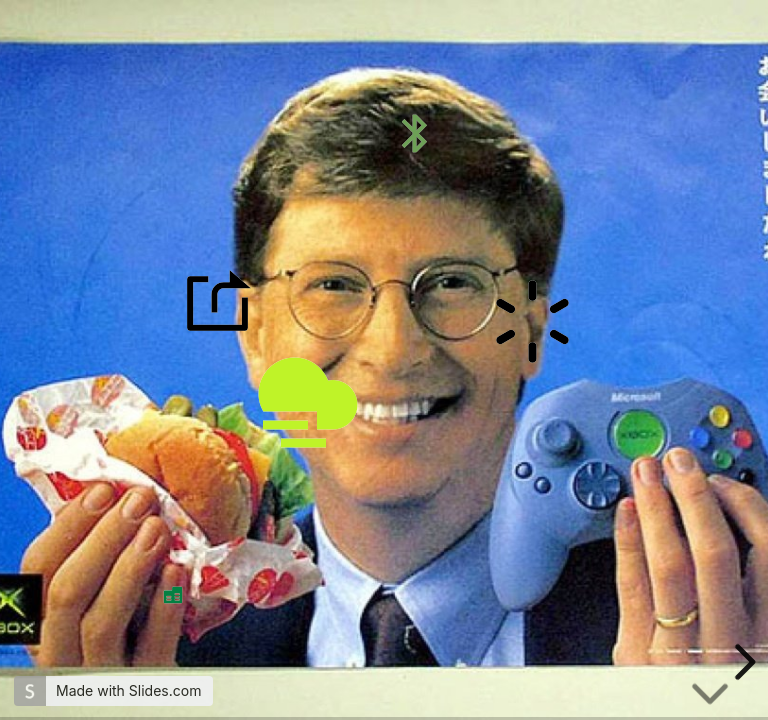  I want to click on loading content in progress, so click(532, 321).